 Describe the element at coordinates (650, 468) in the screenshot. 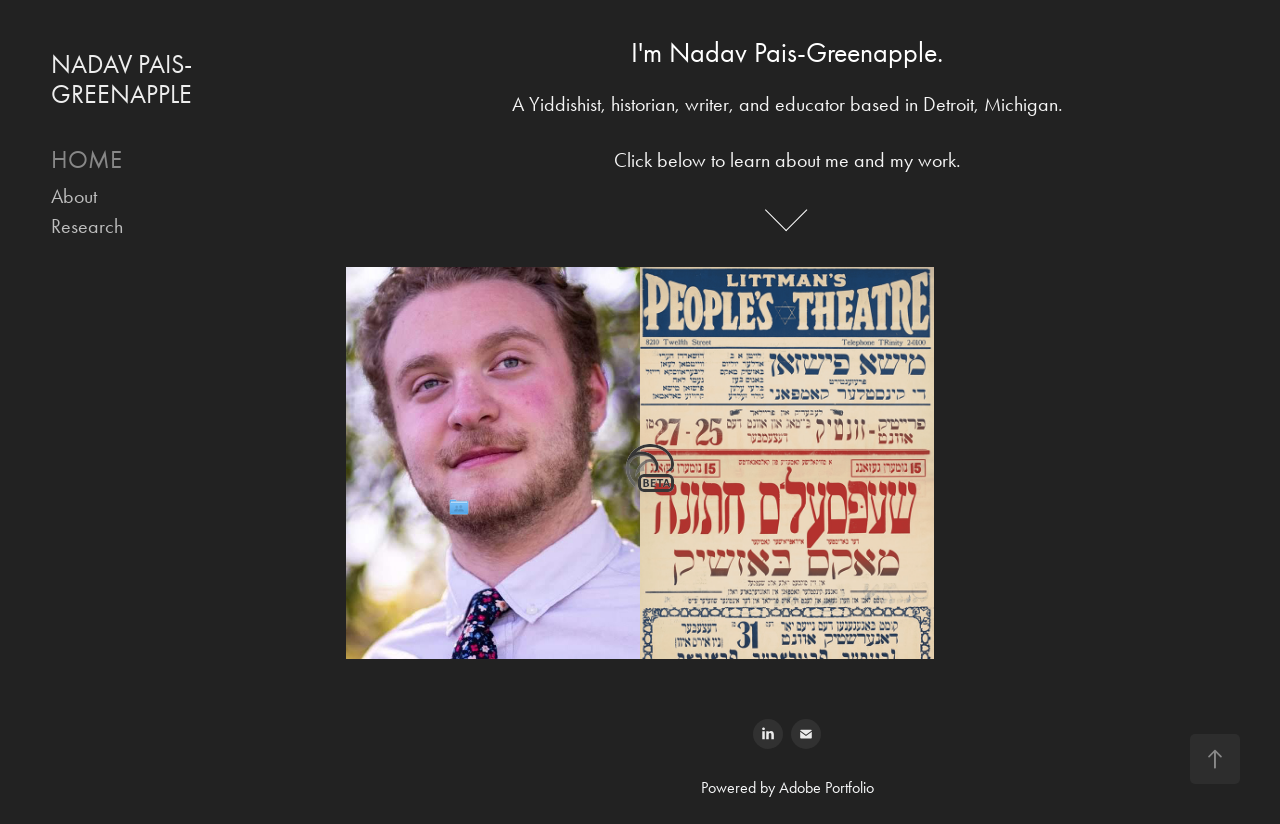

I see `open microsoft edge beta browser` at that location.